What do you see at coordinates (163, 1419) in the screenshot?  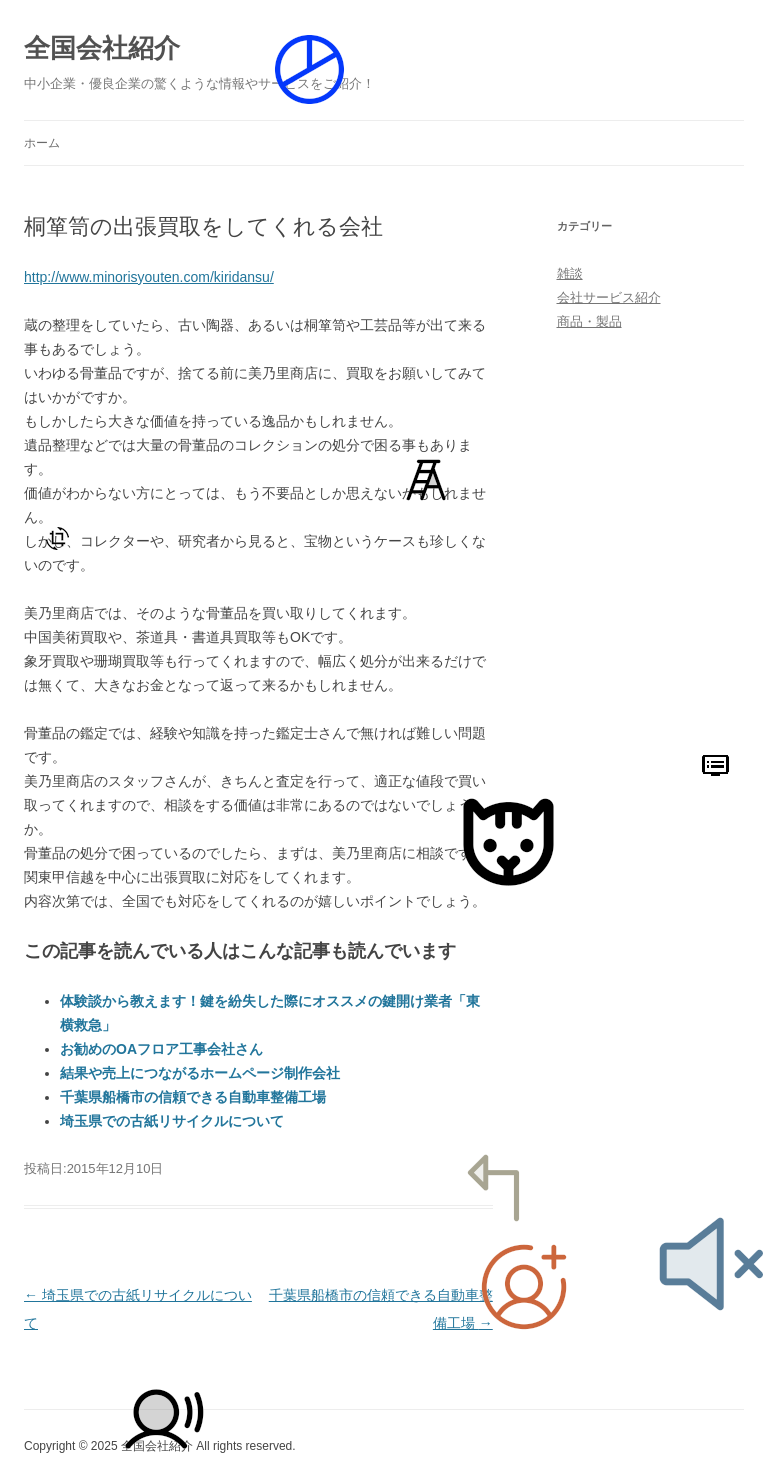 I see `user is speaking or broadcasting audio` at bounding box center [163, 1419].